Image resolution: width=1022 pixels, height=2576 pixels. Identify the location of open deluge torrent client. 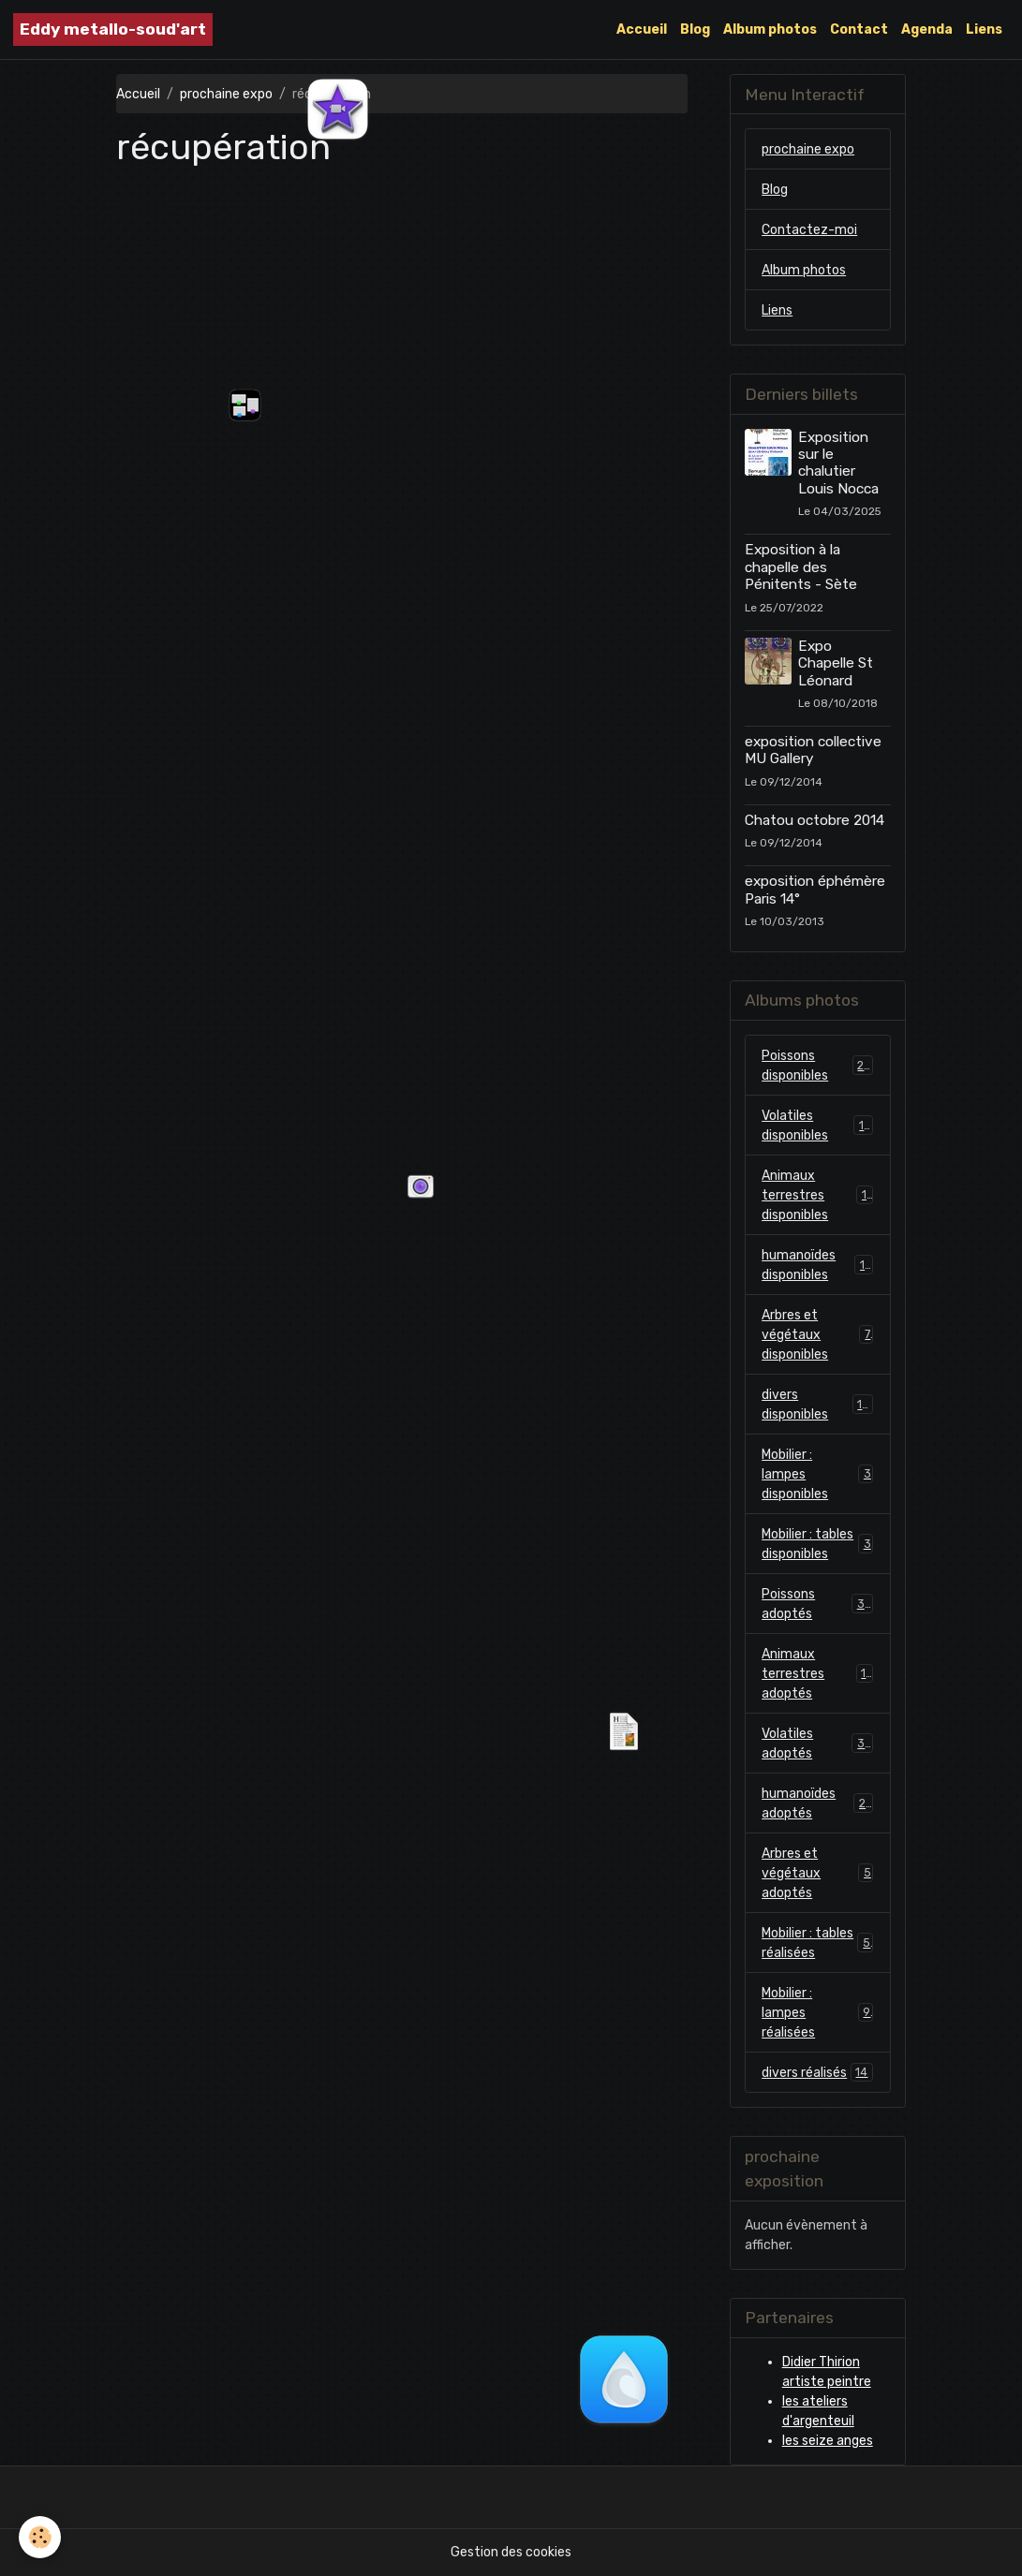
(624, 2379).